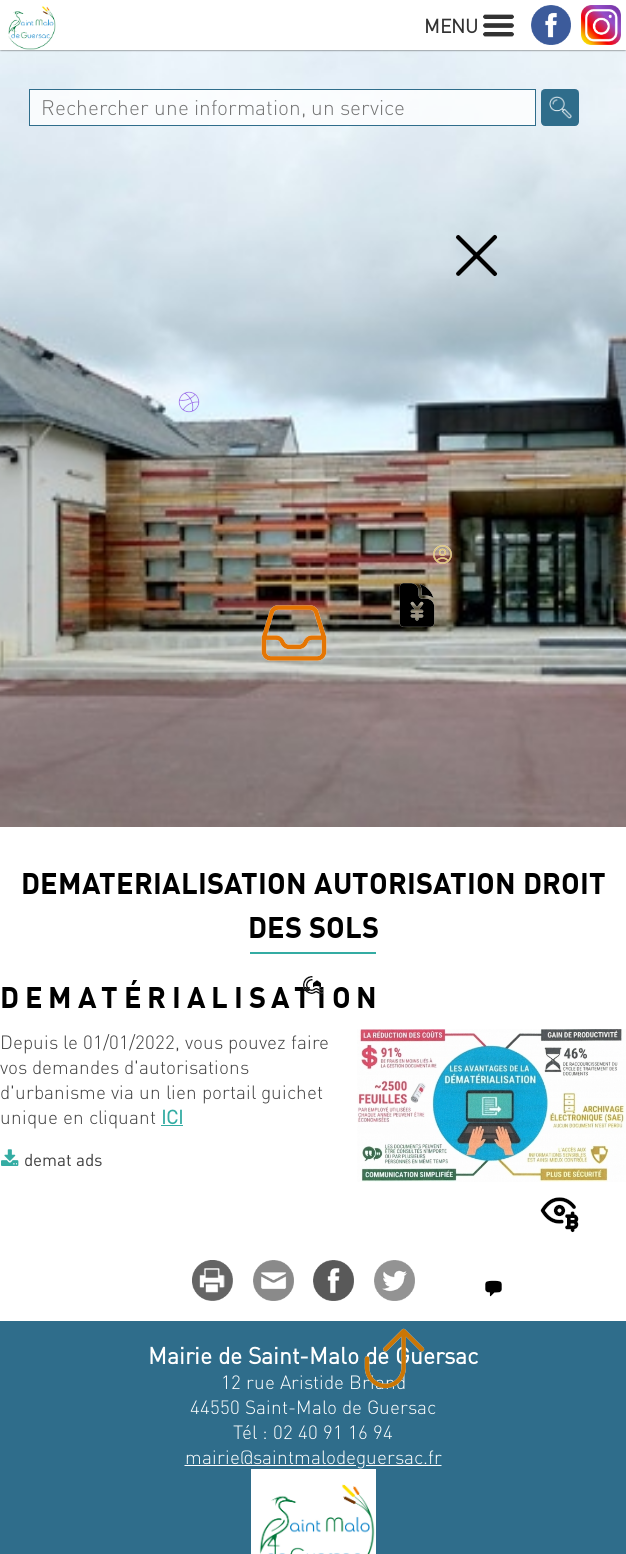 This screenshot has height=1554, width=626. I want to click on indicates tsunami or flood warning for residential area, so click(313, 985).